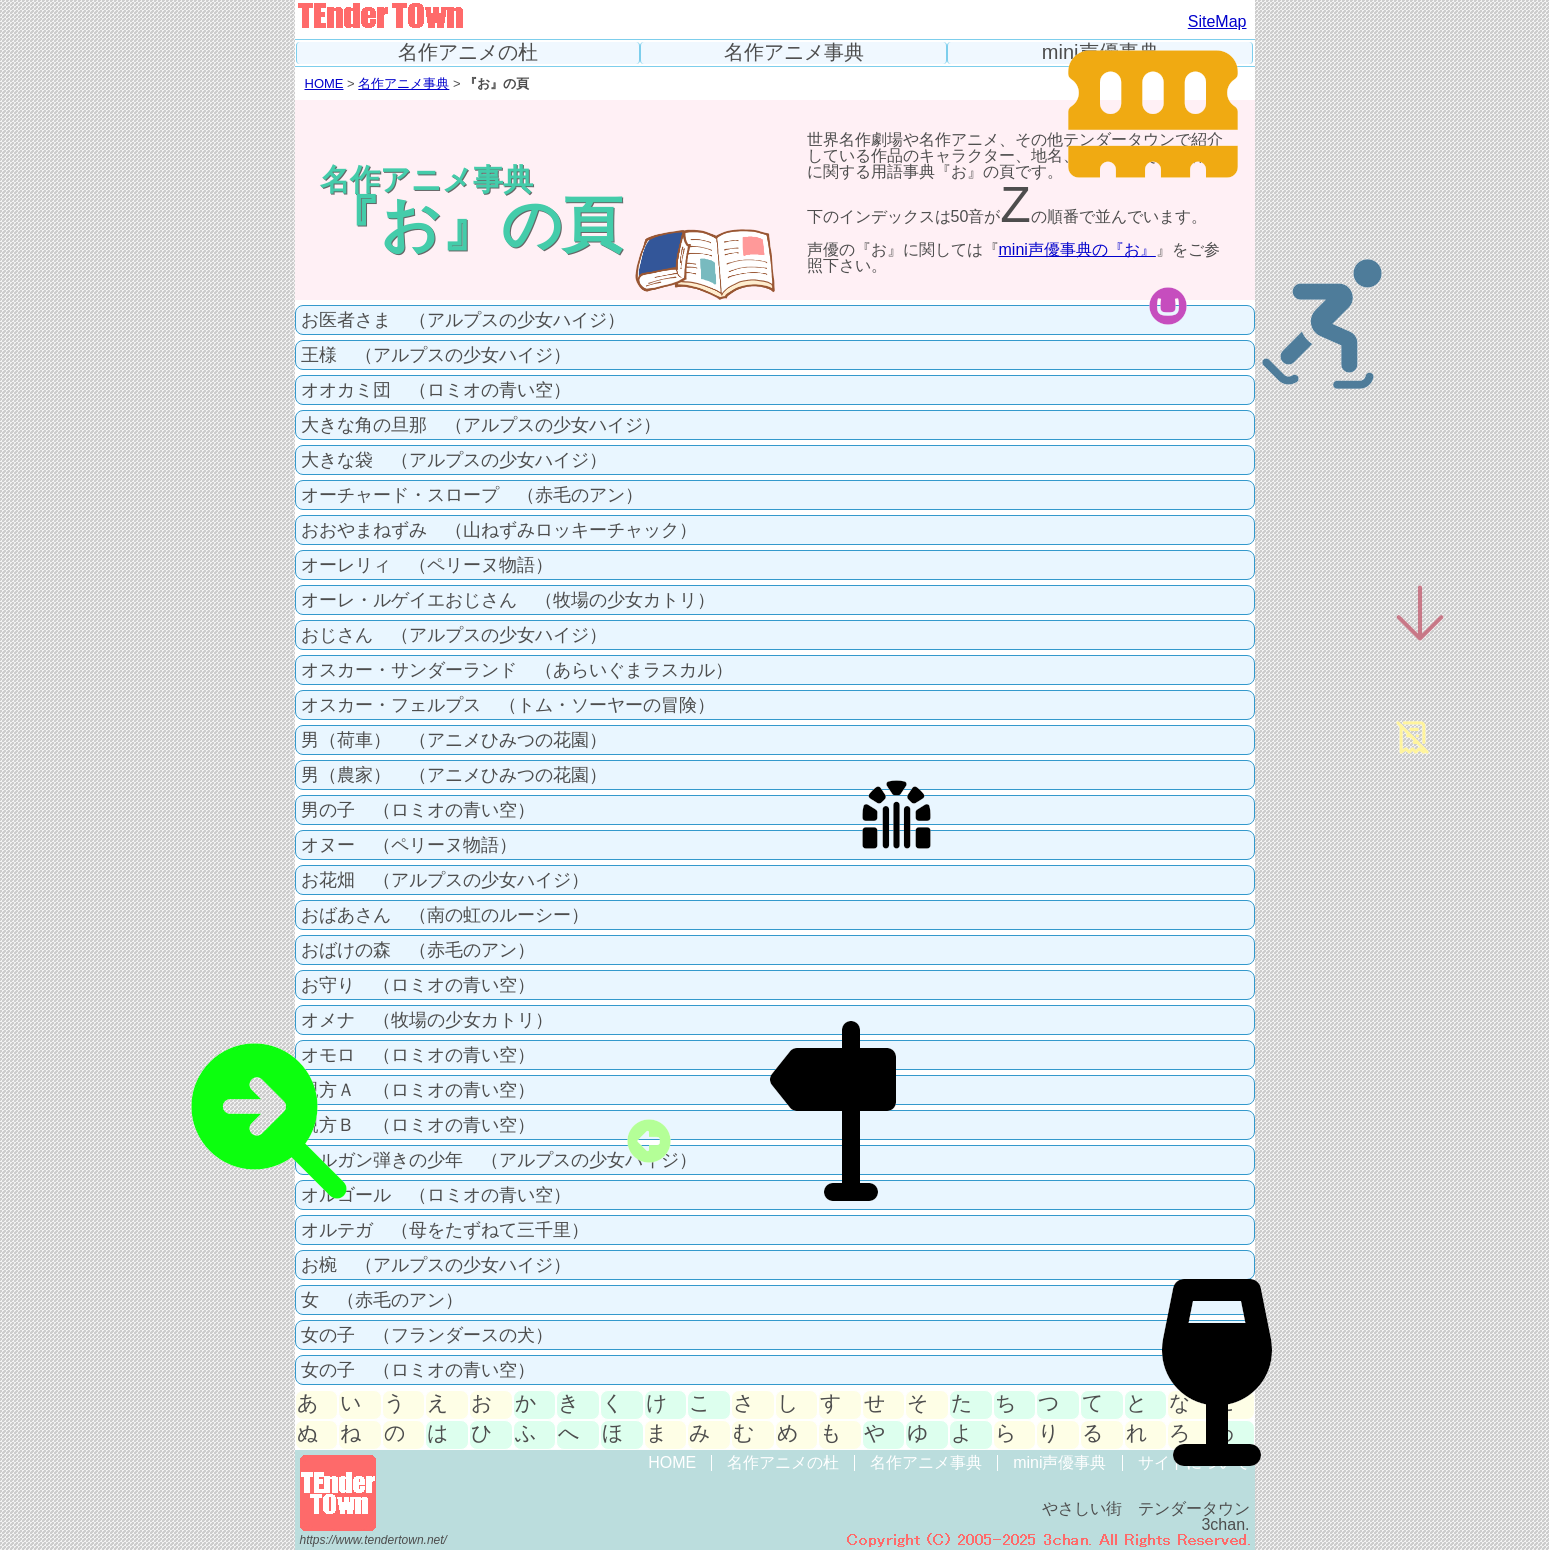 The image size is (1549, 1550). I want to click on umbraco CMS logo, so click(1168, 306).